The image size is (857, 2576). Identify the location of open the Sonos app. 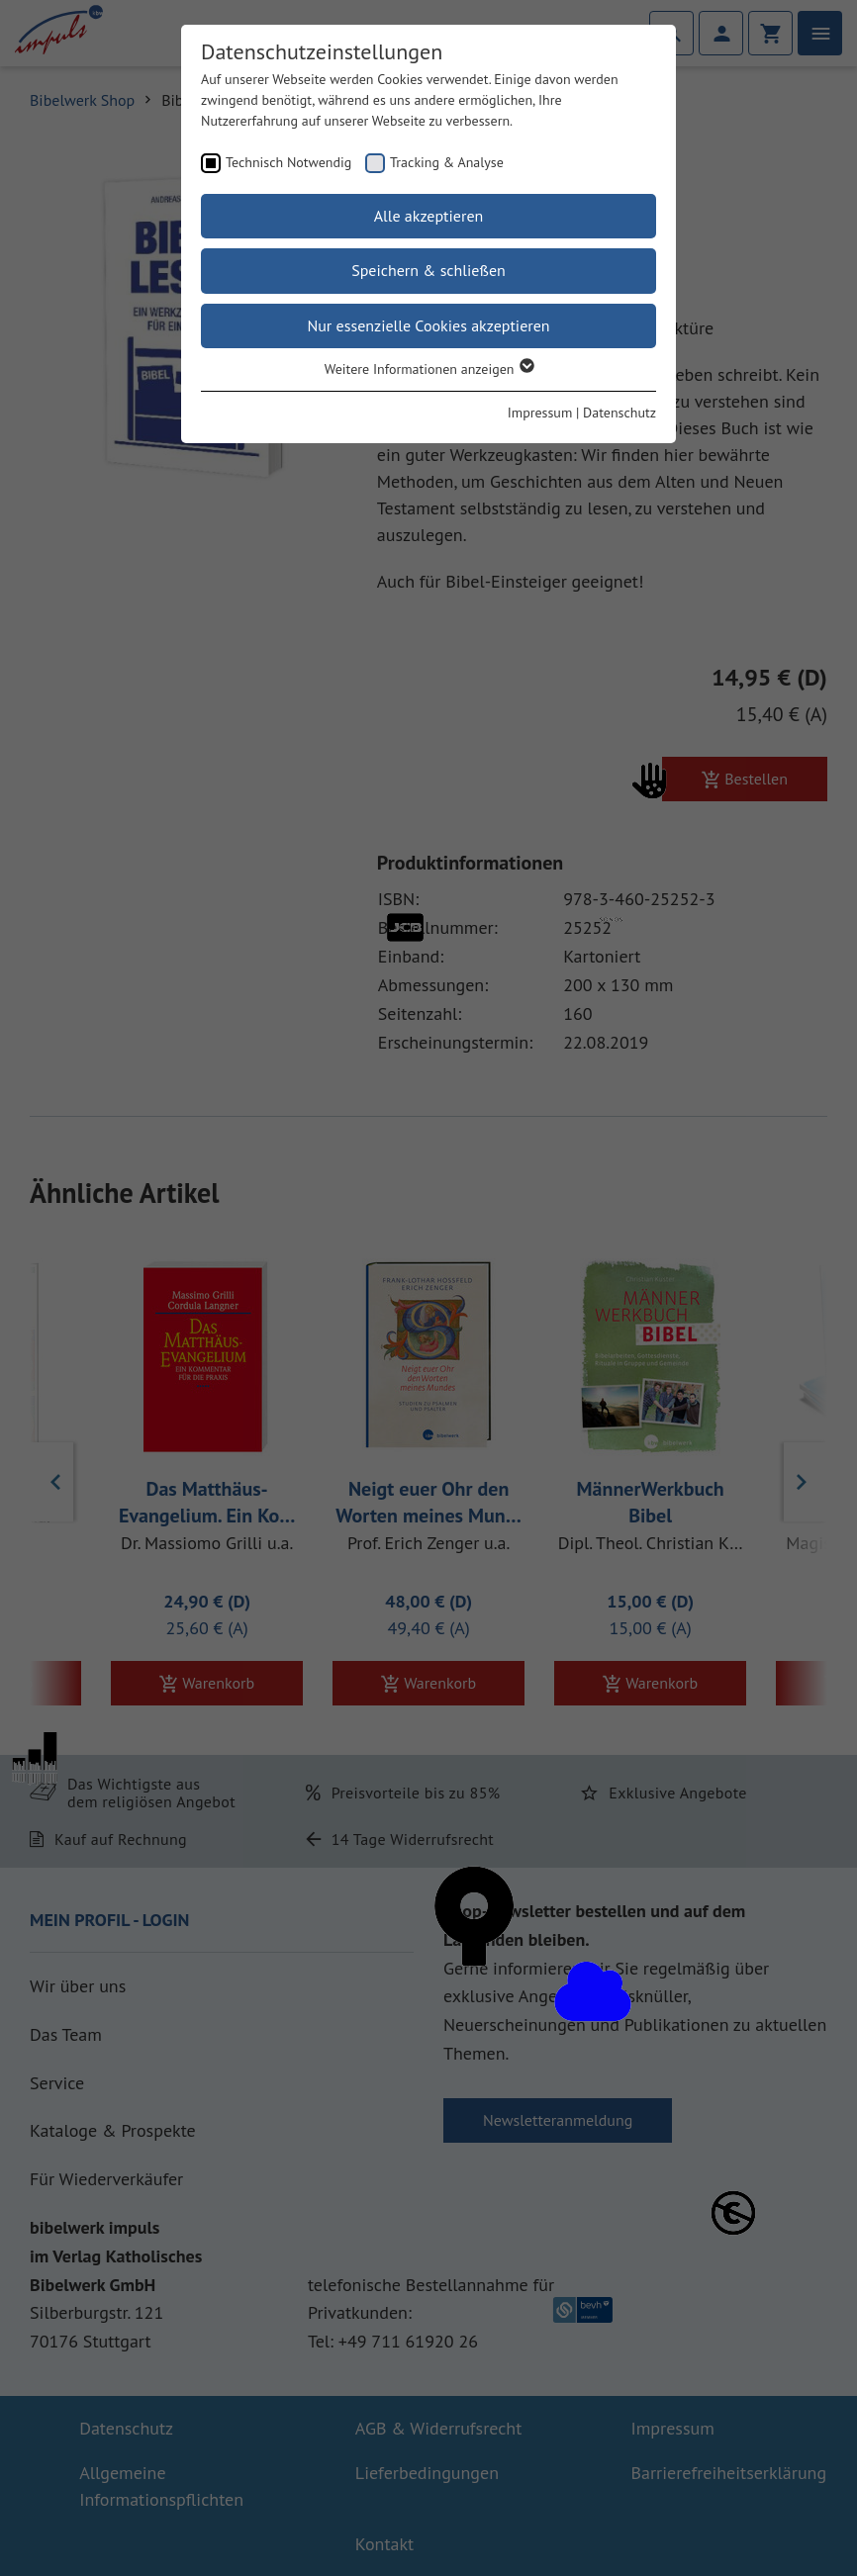
(611, 919).